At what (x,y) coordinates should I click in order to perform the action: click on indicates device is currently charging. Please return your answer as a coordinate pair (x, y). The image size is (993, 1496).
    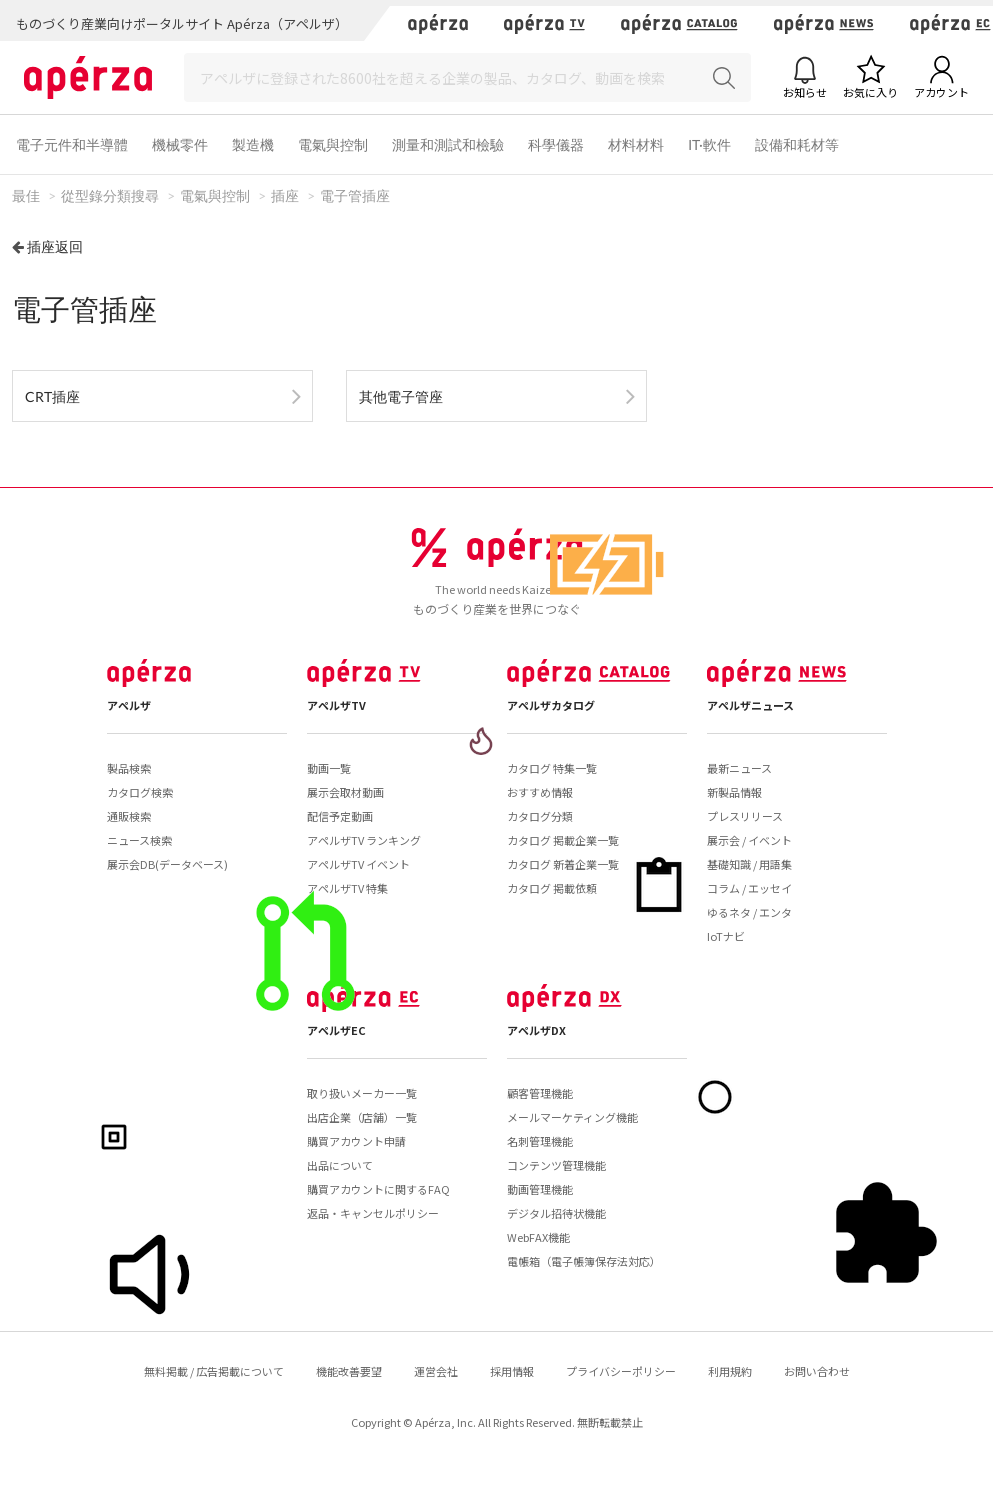
    Looking at the image, I should click on (606, 564).